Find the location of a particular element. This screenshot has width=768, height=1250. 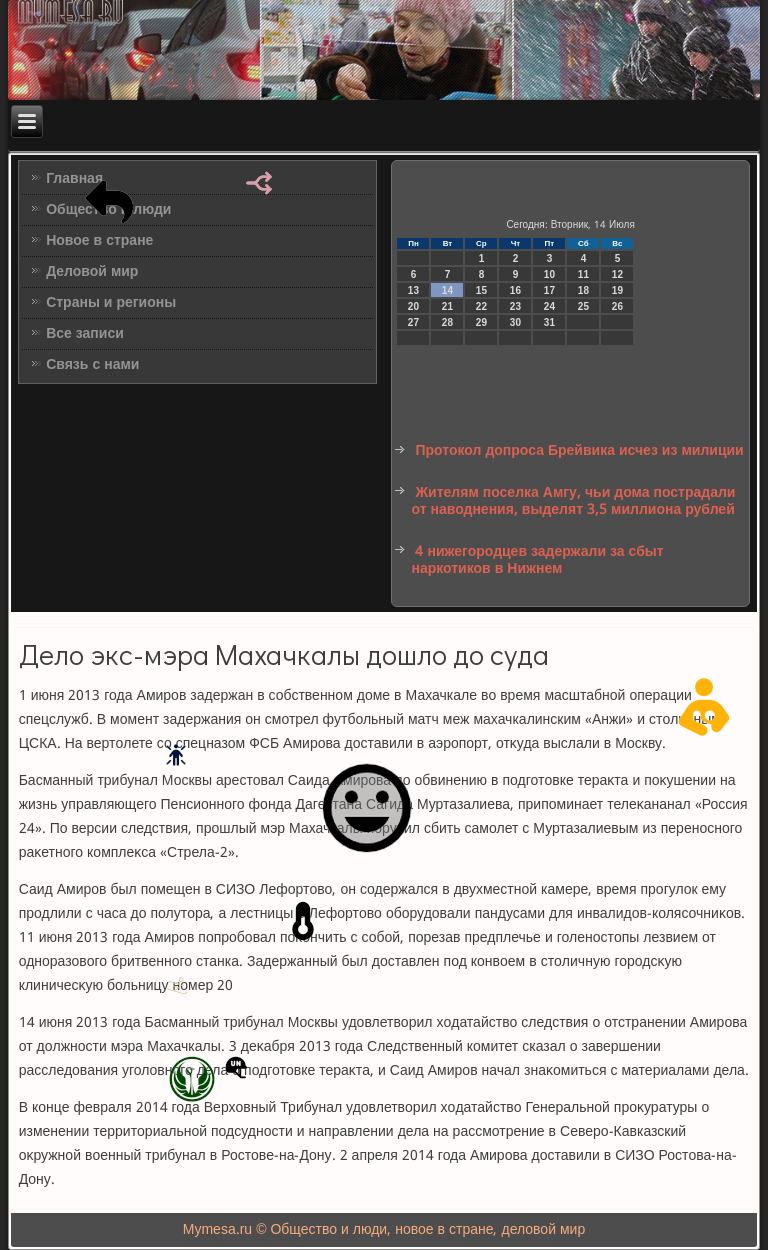

access ski resort or winter sports information is located at coordinates (177, 986).